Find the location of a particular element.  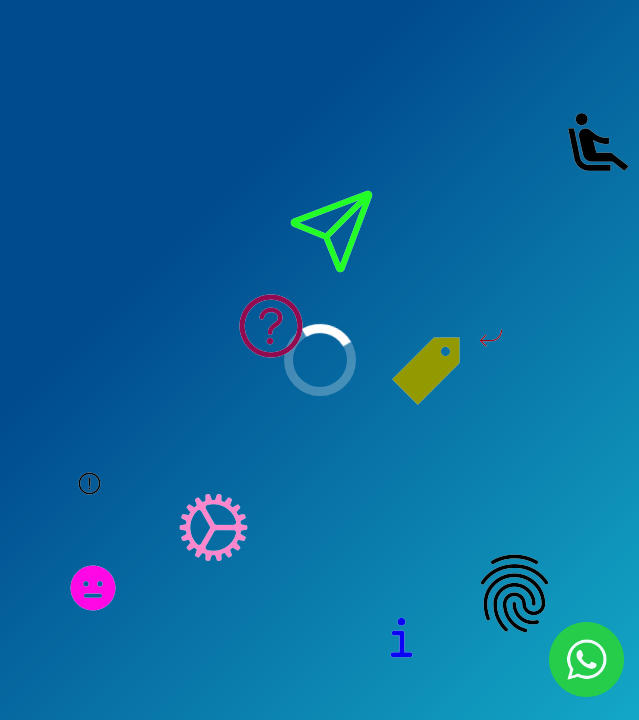

view or apply tags to an item is located at coordinates (427, 370).